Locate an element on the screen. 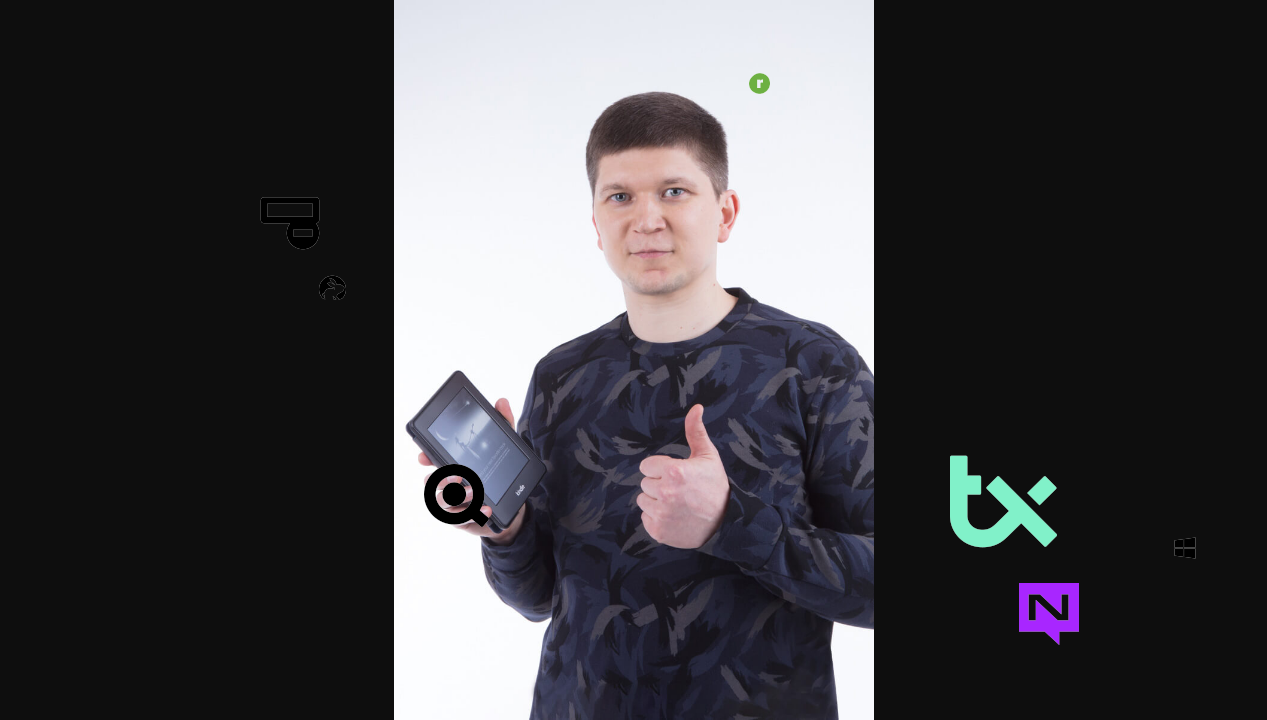 The width and height of the screenshot is (1267, 720). NATS.io messaging system logo is located at coordinates (1049, 614).